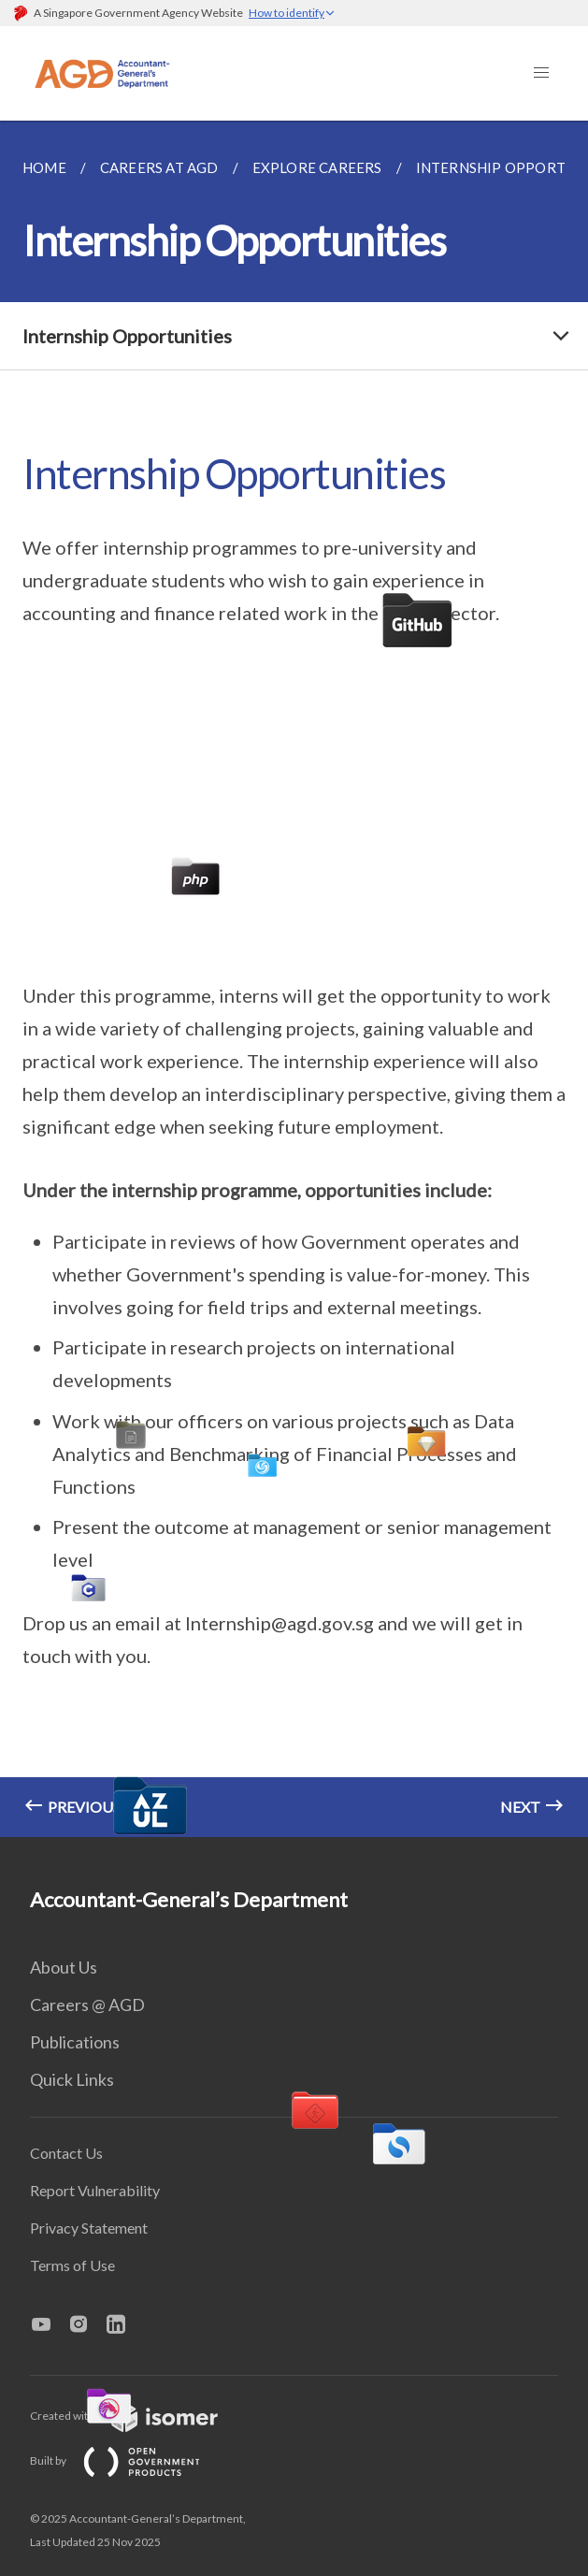 The height and width of the screenshot is (2576, 588). I want to click on access public or shared folder, so click(315, 2110).